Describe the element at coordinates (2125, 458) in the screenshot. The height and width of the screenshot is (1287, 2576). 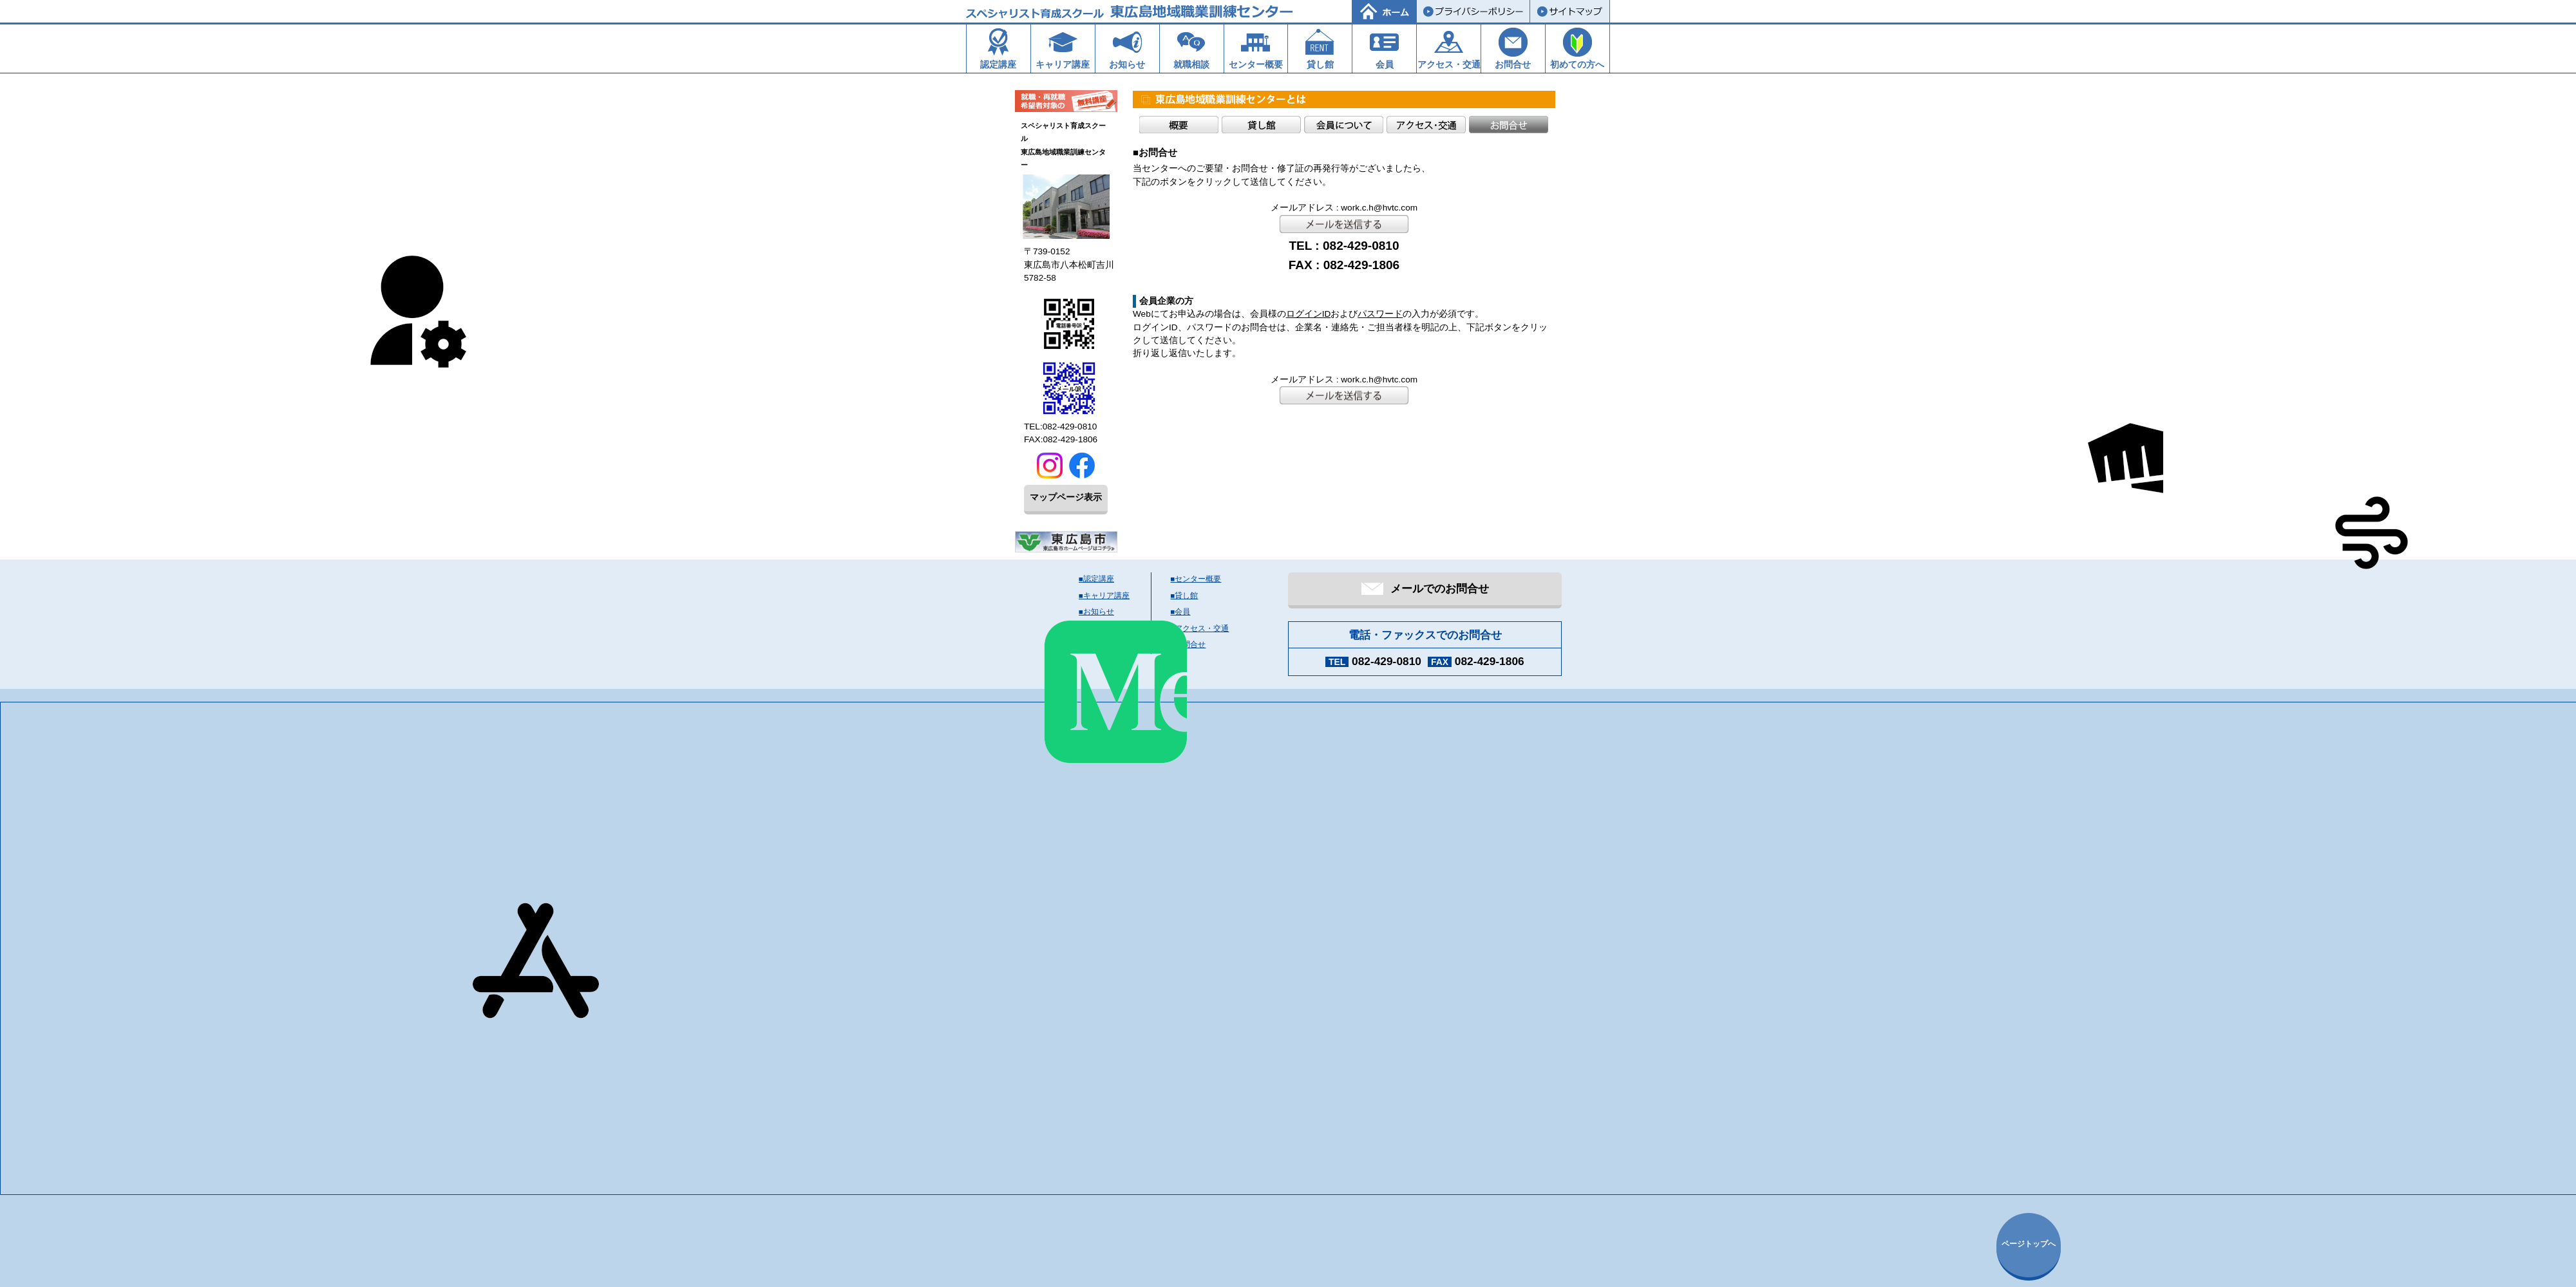
I see `riot games logo` at that location.